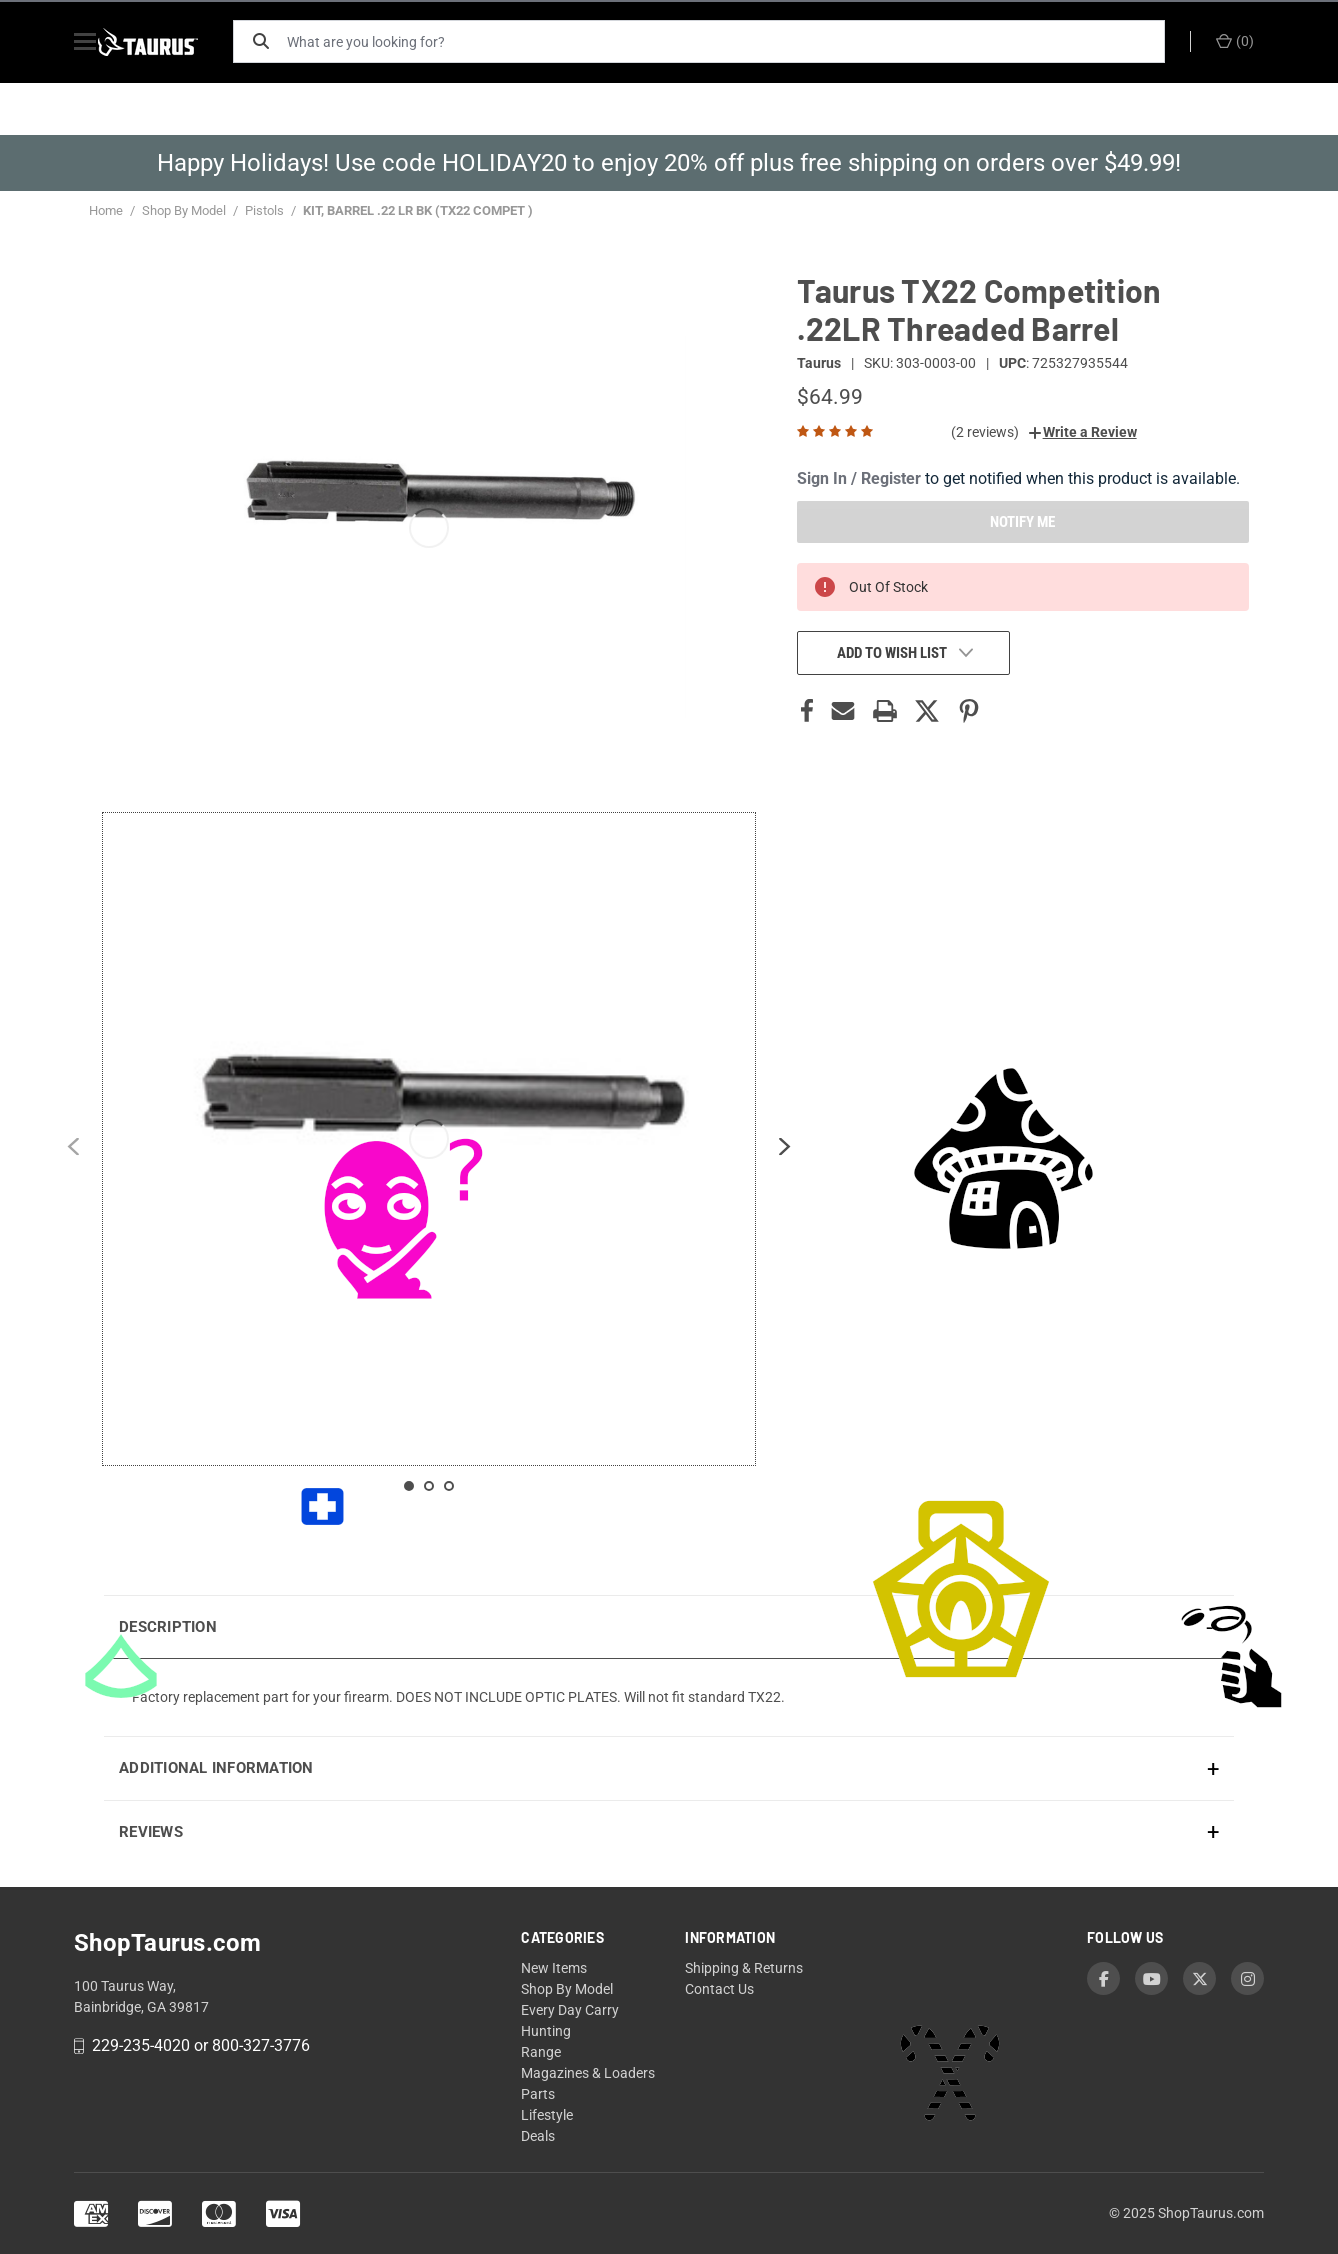 This screenshot has width=1338, height=2254. What do you see at coordinates (404, 1215) in the screenshot?
I see `indicates a thinking or processing state` at bounding box center [404, 1215].